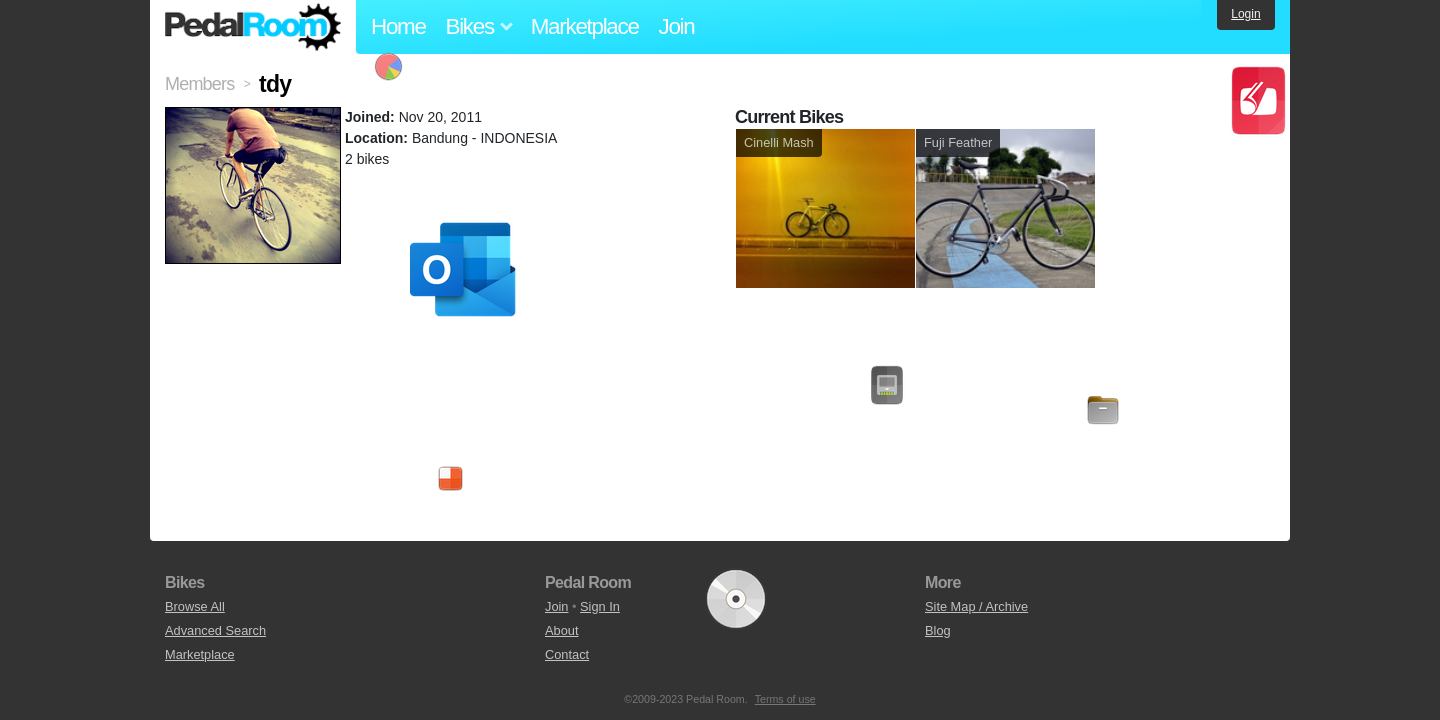 The height and width of the screenshot is (720, 1440). Describe the element at coordinates (1258, 100) in the screenshot. I see `an EPS image file type indicator` at that location.